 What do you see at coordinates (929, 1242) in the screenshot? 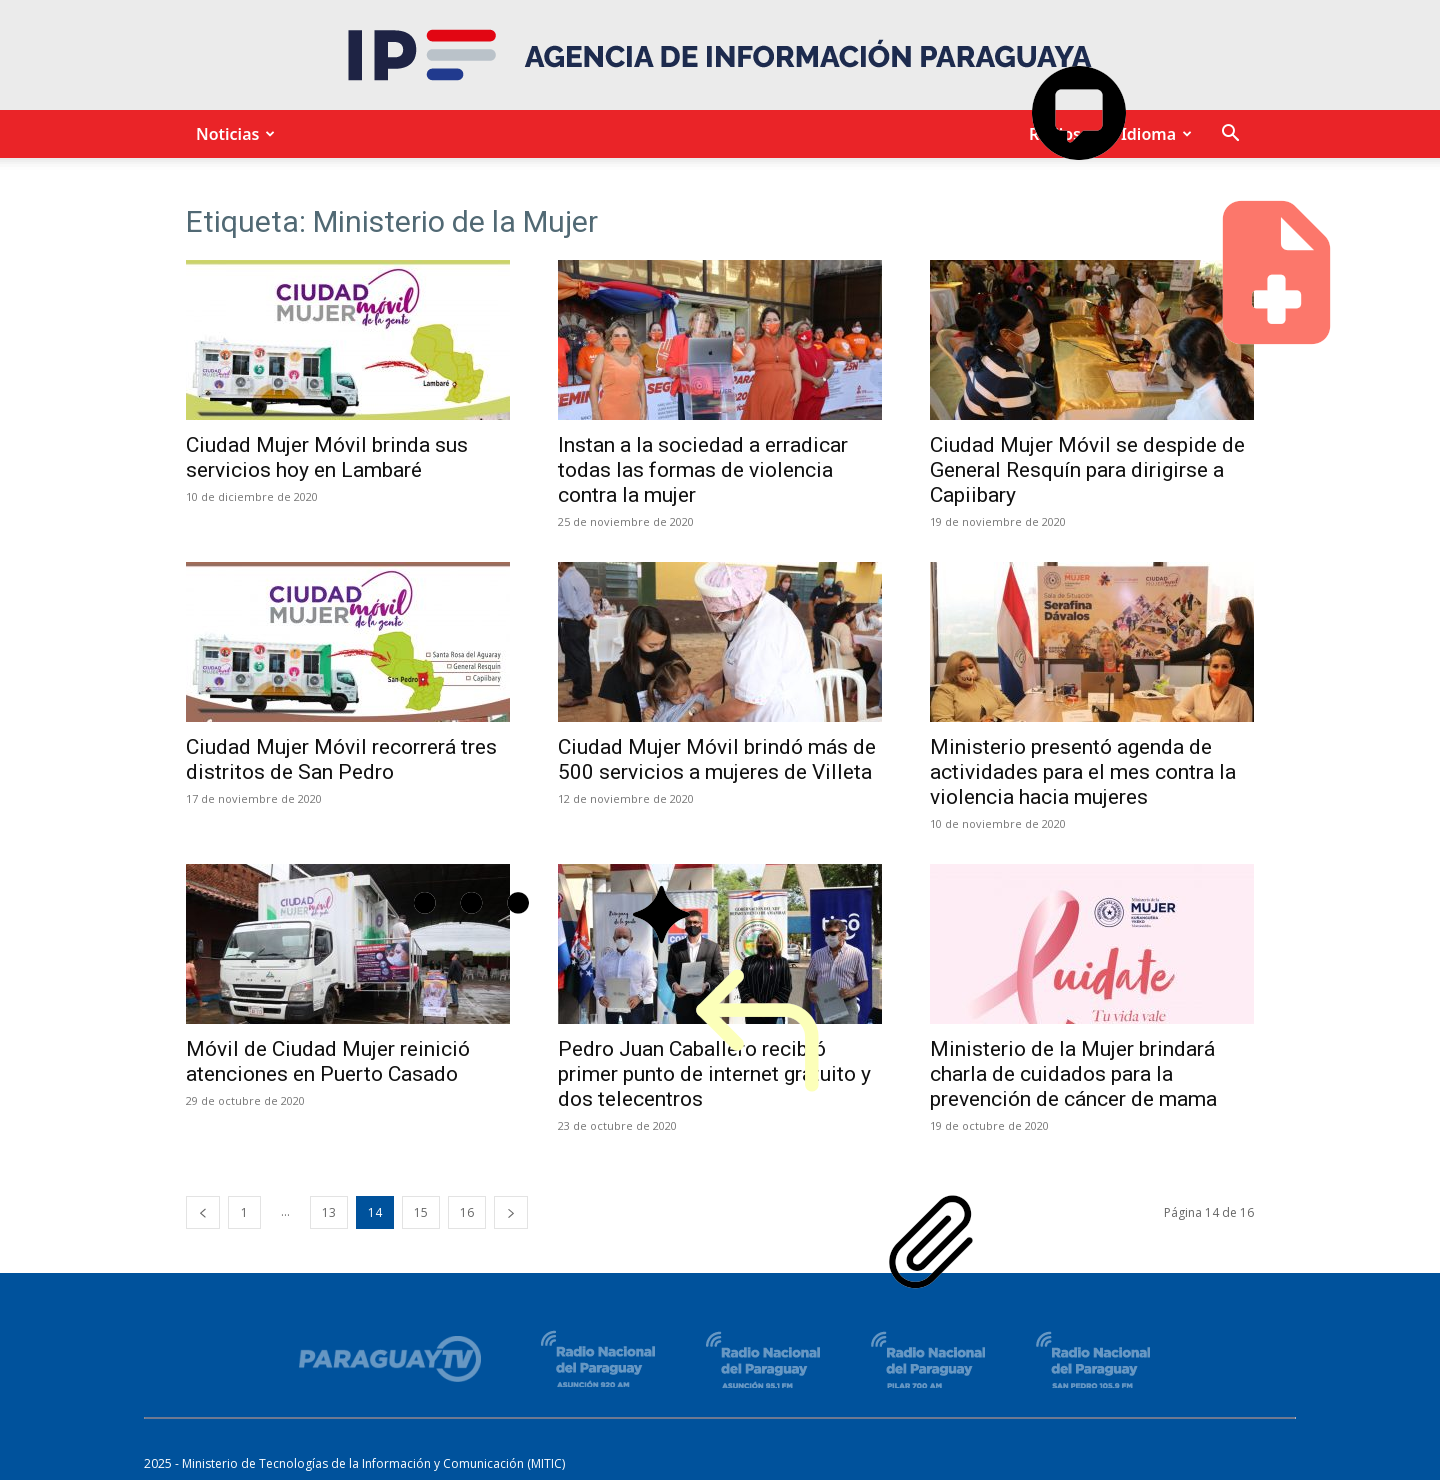
I see `attach a file to your message` at bounding box center [929, 1242].